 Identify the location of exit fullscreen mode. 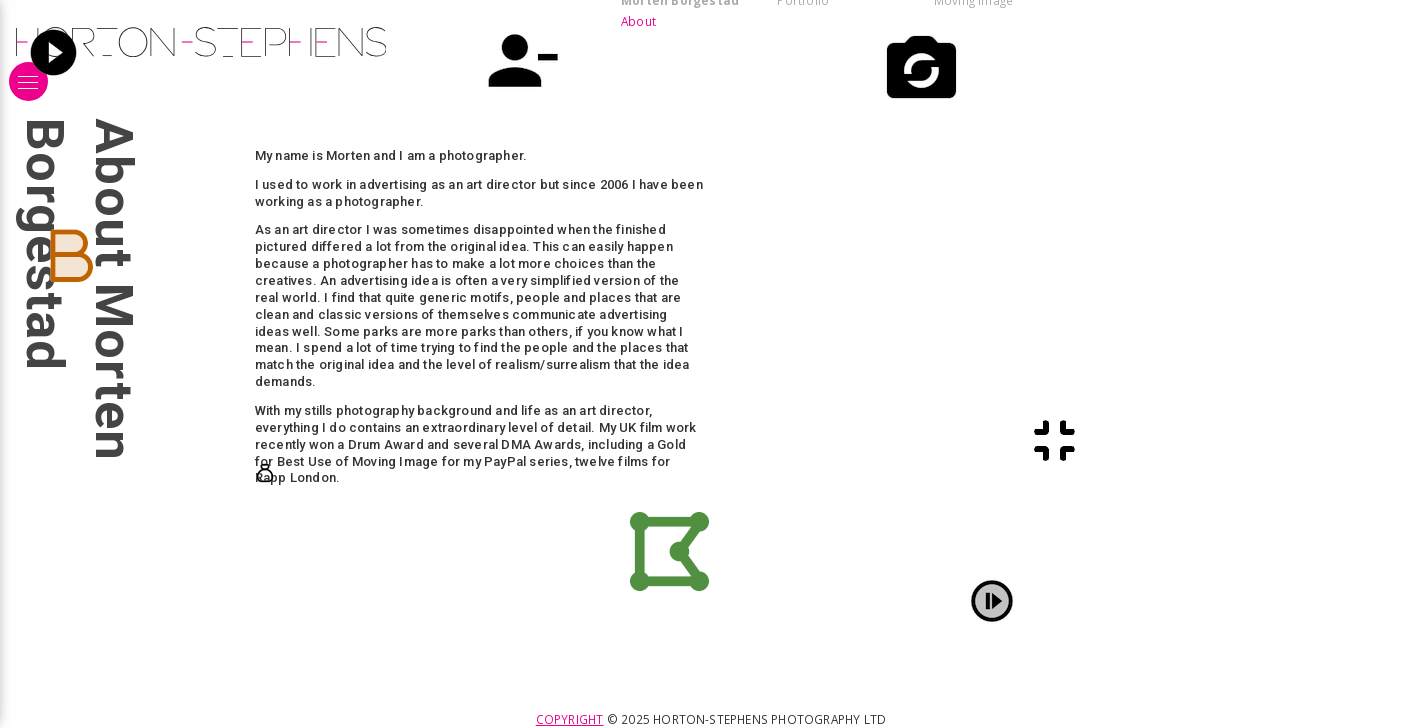
(1054, 440).